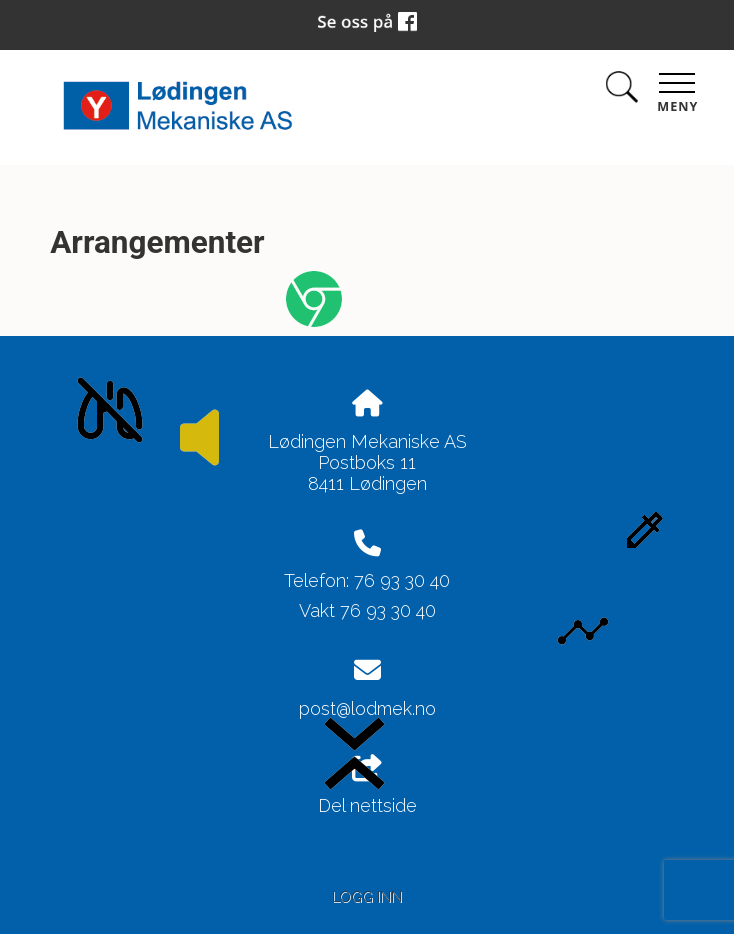 This screenshot has height=934, width=734. What do you see at coordinates (354, 753) in the screenshot?
I see `collapse an expanded section or panel` at bounding box center [354, 753].